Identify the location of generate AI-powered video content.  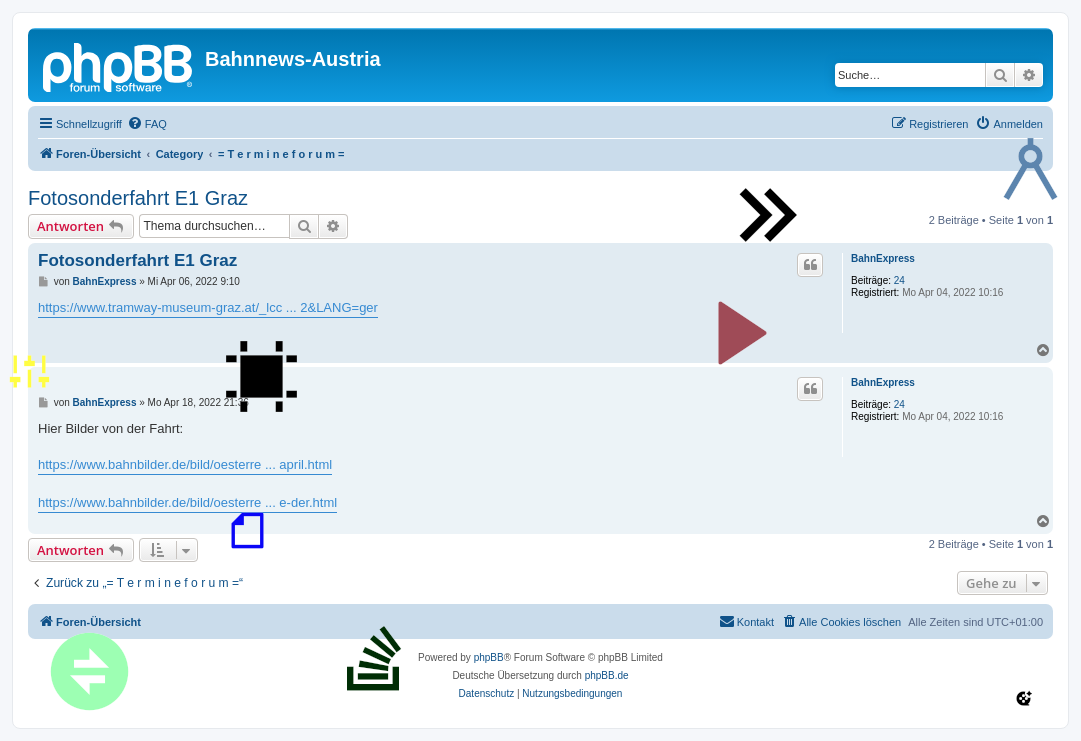
(1023, 698).